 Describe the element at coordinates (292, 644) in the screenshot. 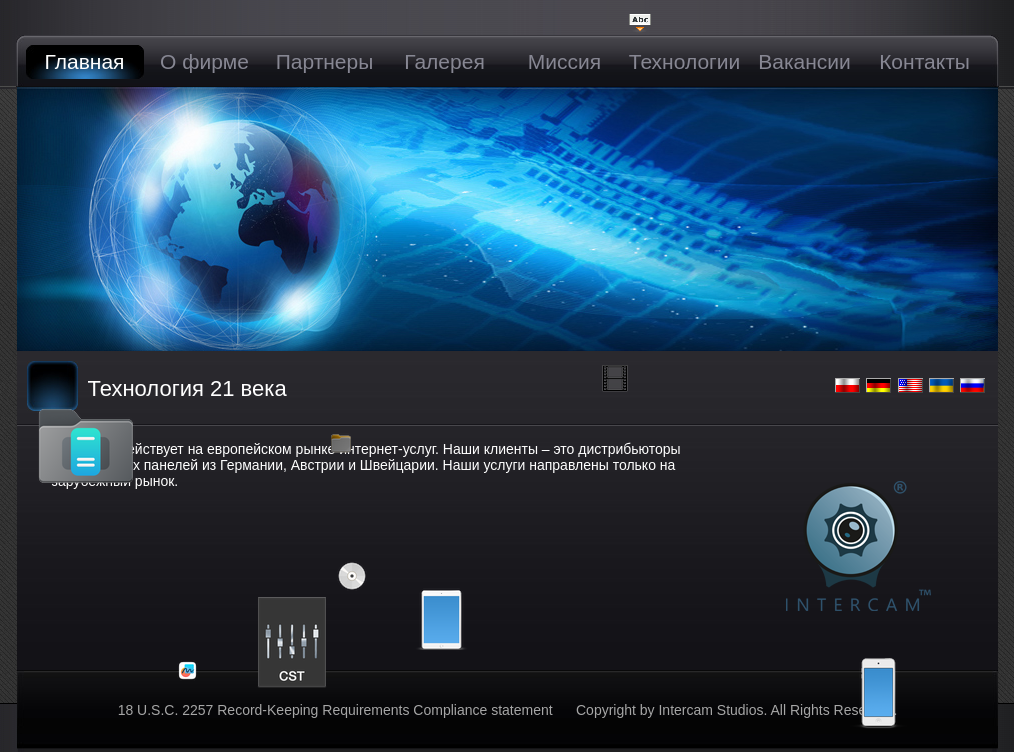

I see `open audio mixing or equalizer settings` at that location.